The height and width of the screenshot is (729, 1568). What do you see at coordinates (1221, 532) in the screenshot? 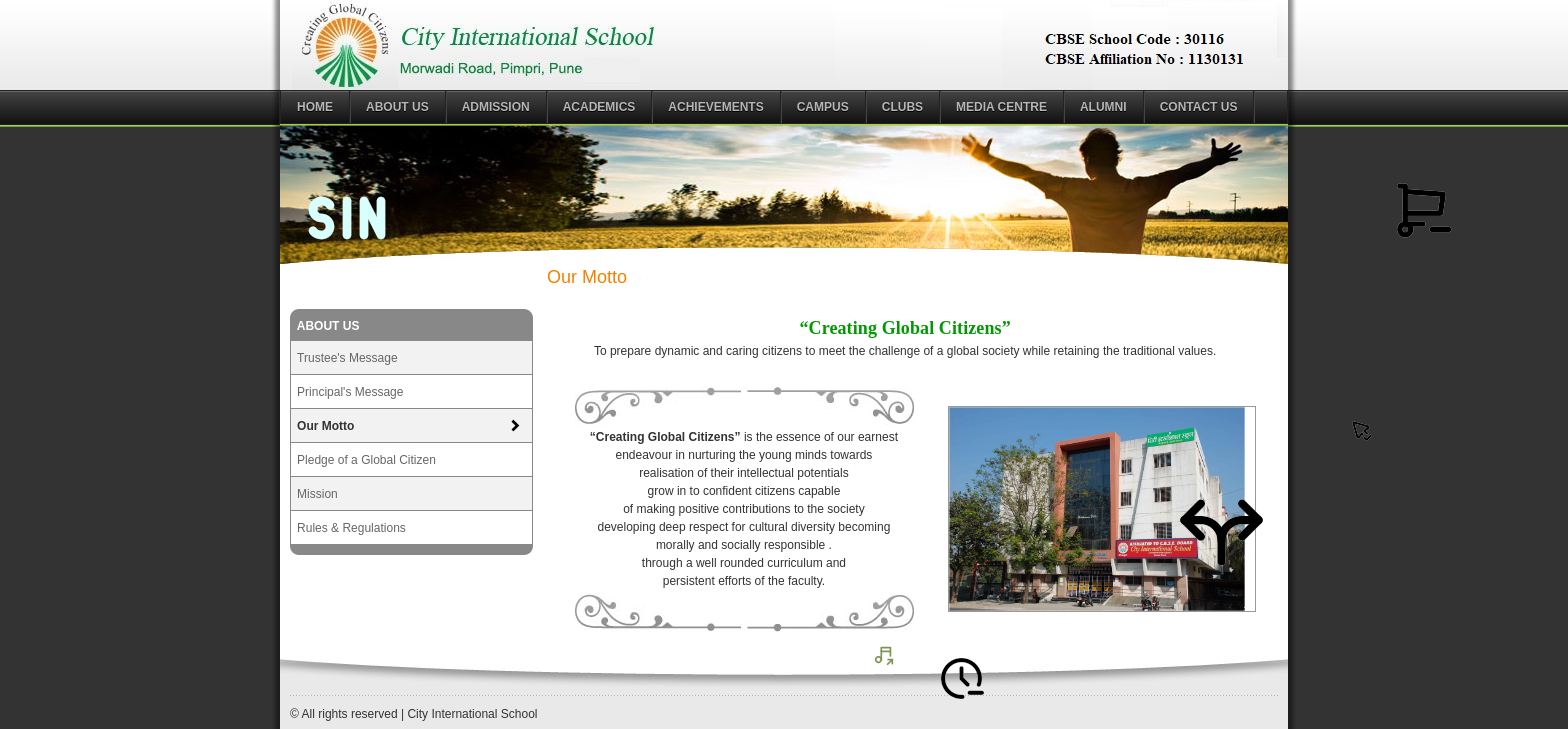
I see `switch or swap between two items` at bounding box center [1221, 532].